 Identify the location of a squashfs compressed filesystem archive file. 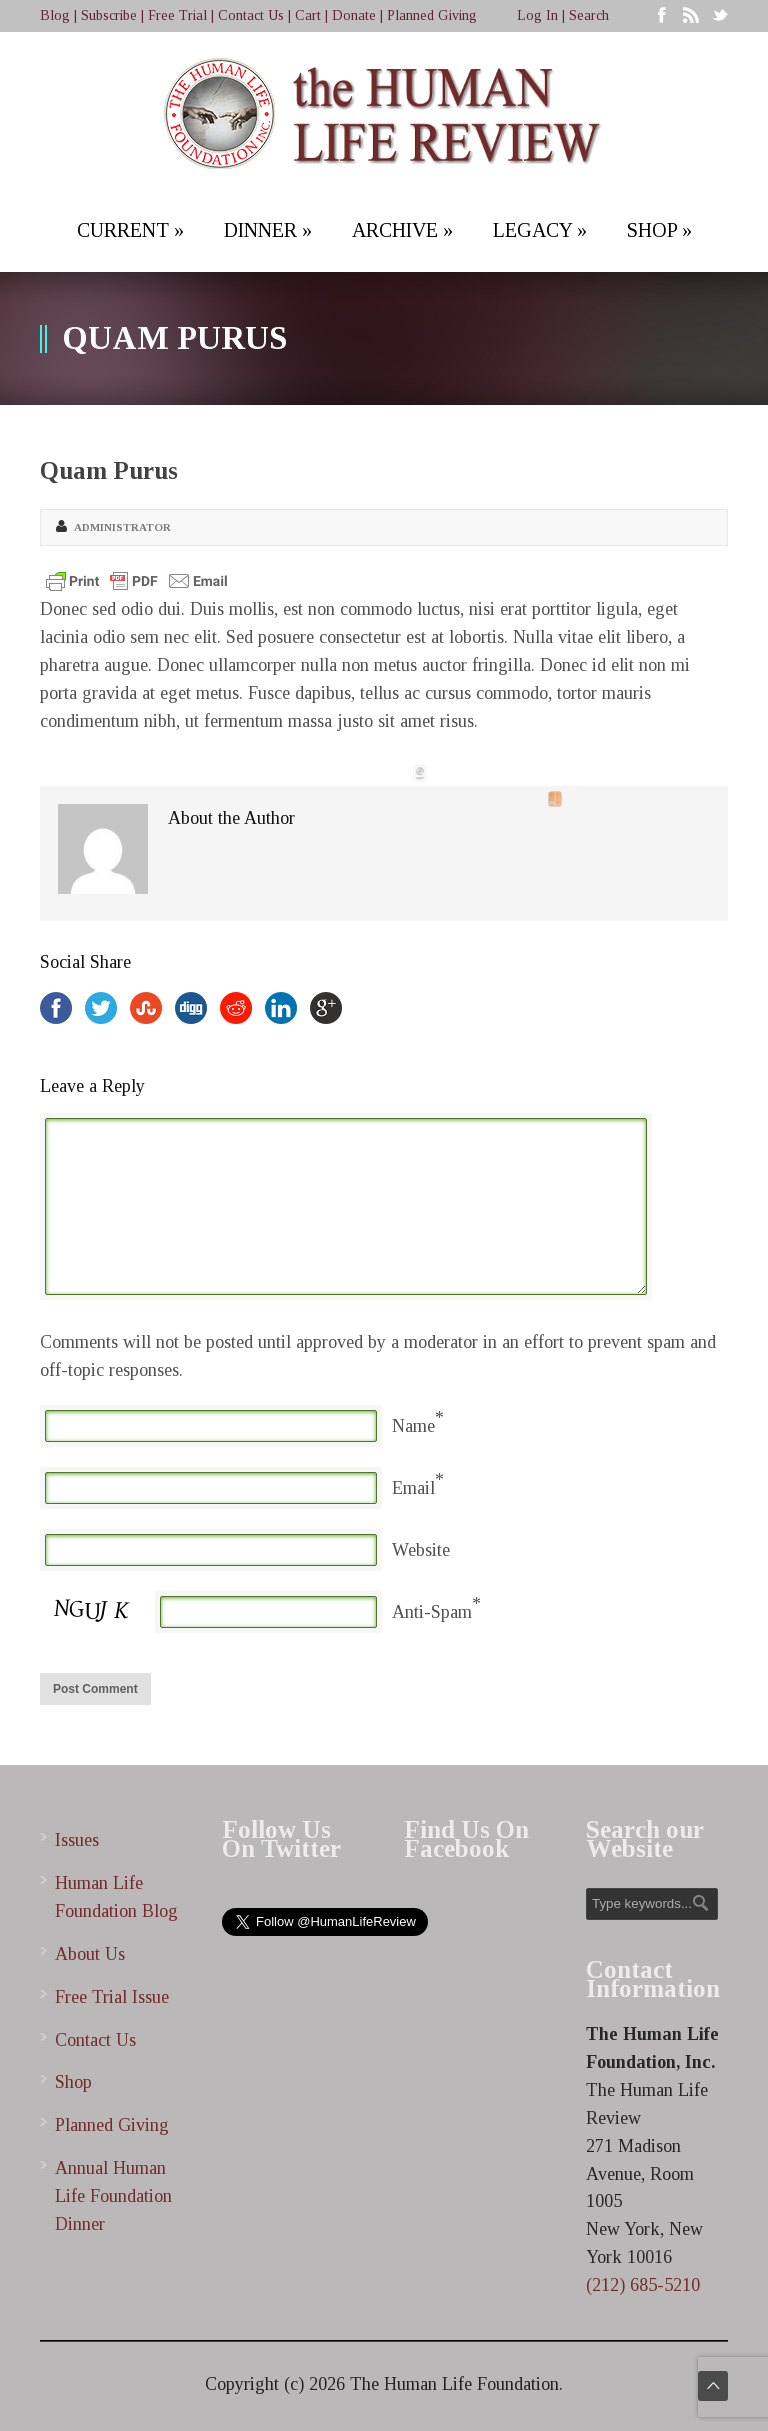
(420, 773).